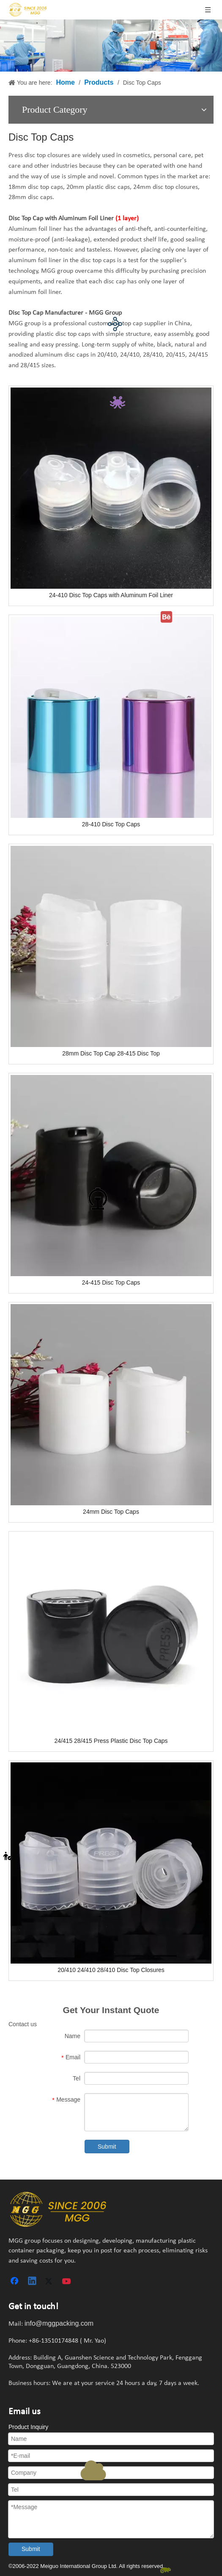  I want to click on visit Behance profile or portfolio, so click(166, 617).